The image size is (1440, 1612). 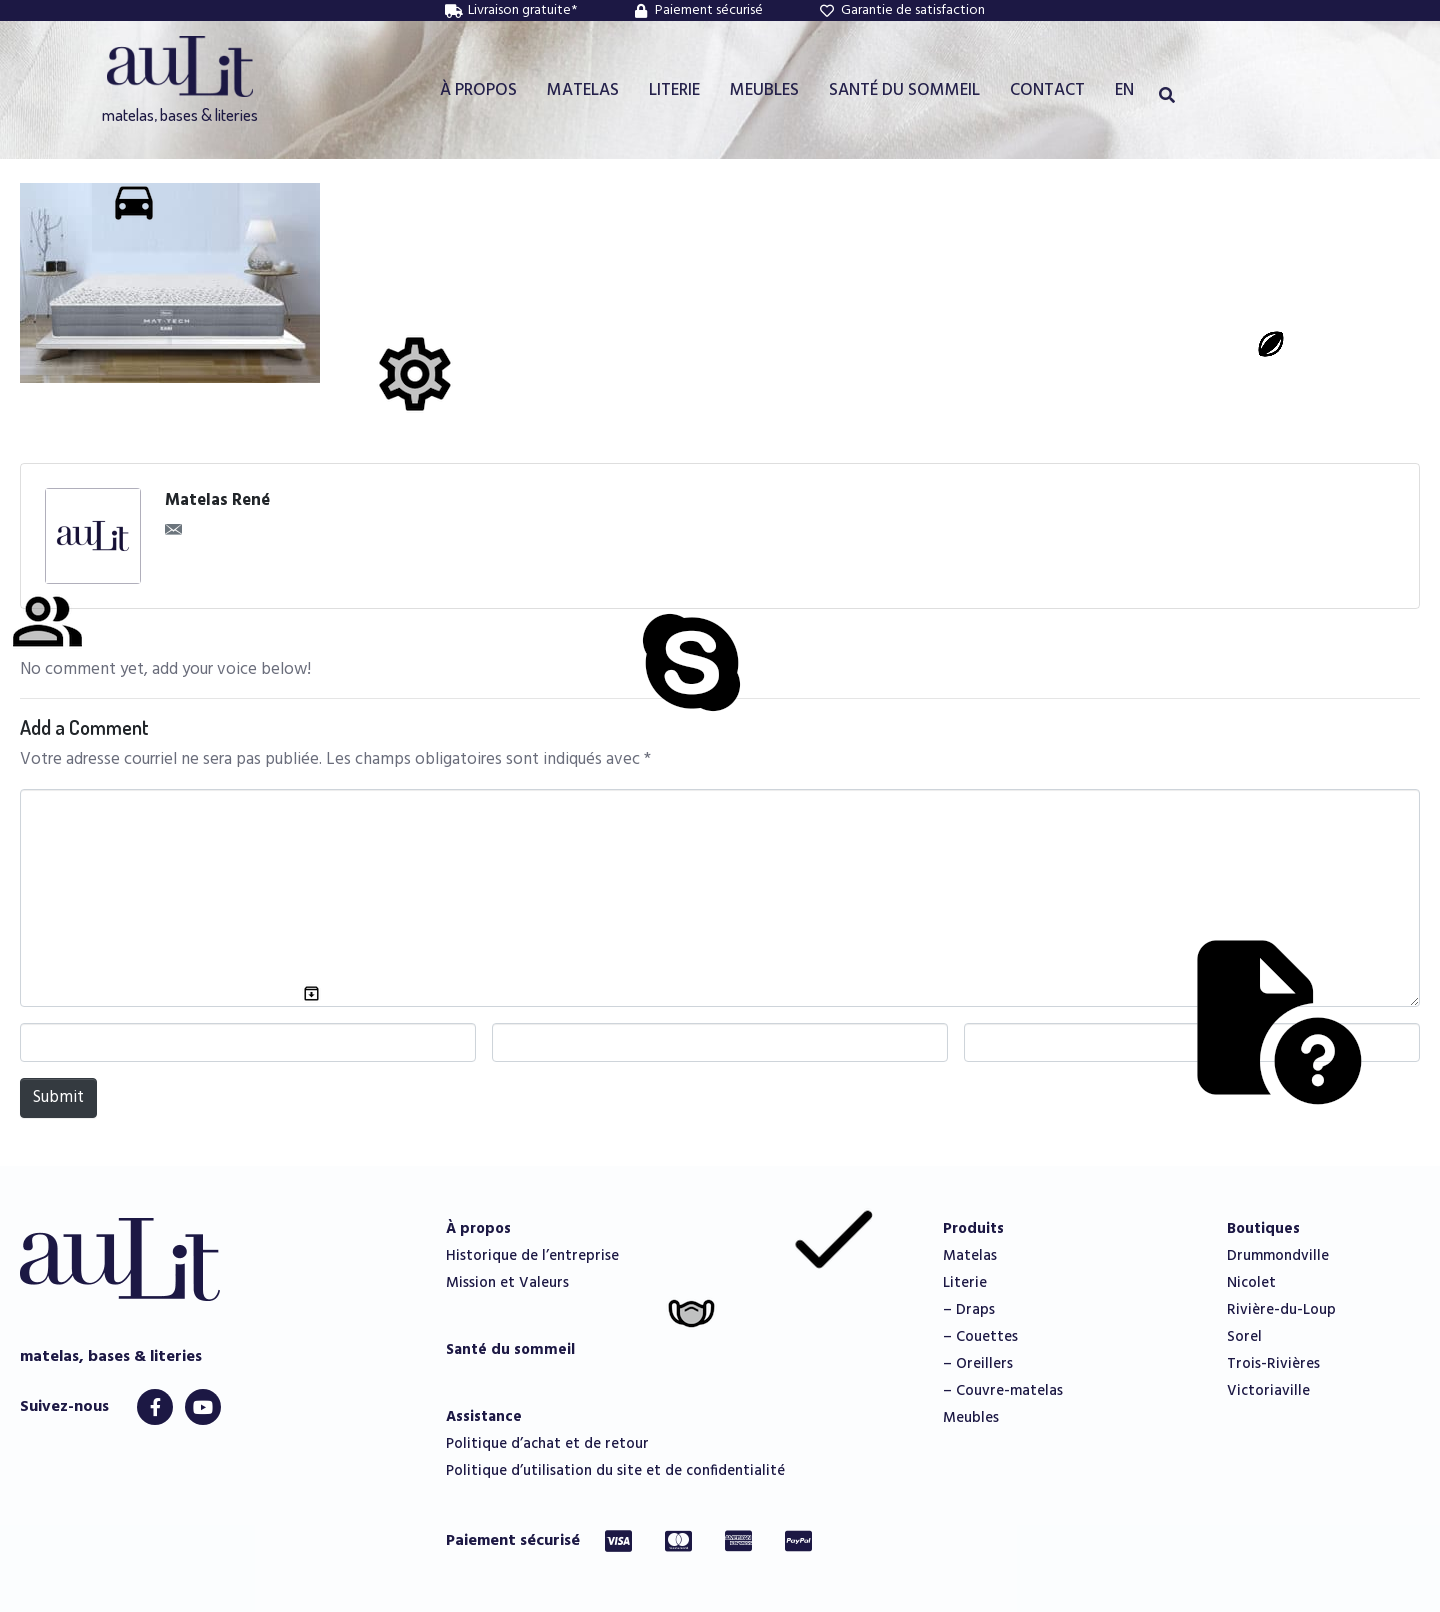 I want to click on get driving directions, so click(x=134, y=201).